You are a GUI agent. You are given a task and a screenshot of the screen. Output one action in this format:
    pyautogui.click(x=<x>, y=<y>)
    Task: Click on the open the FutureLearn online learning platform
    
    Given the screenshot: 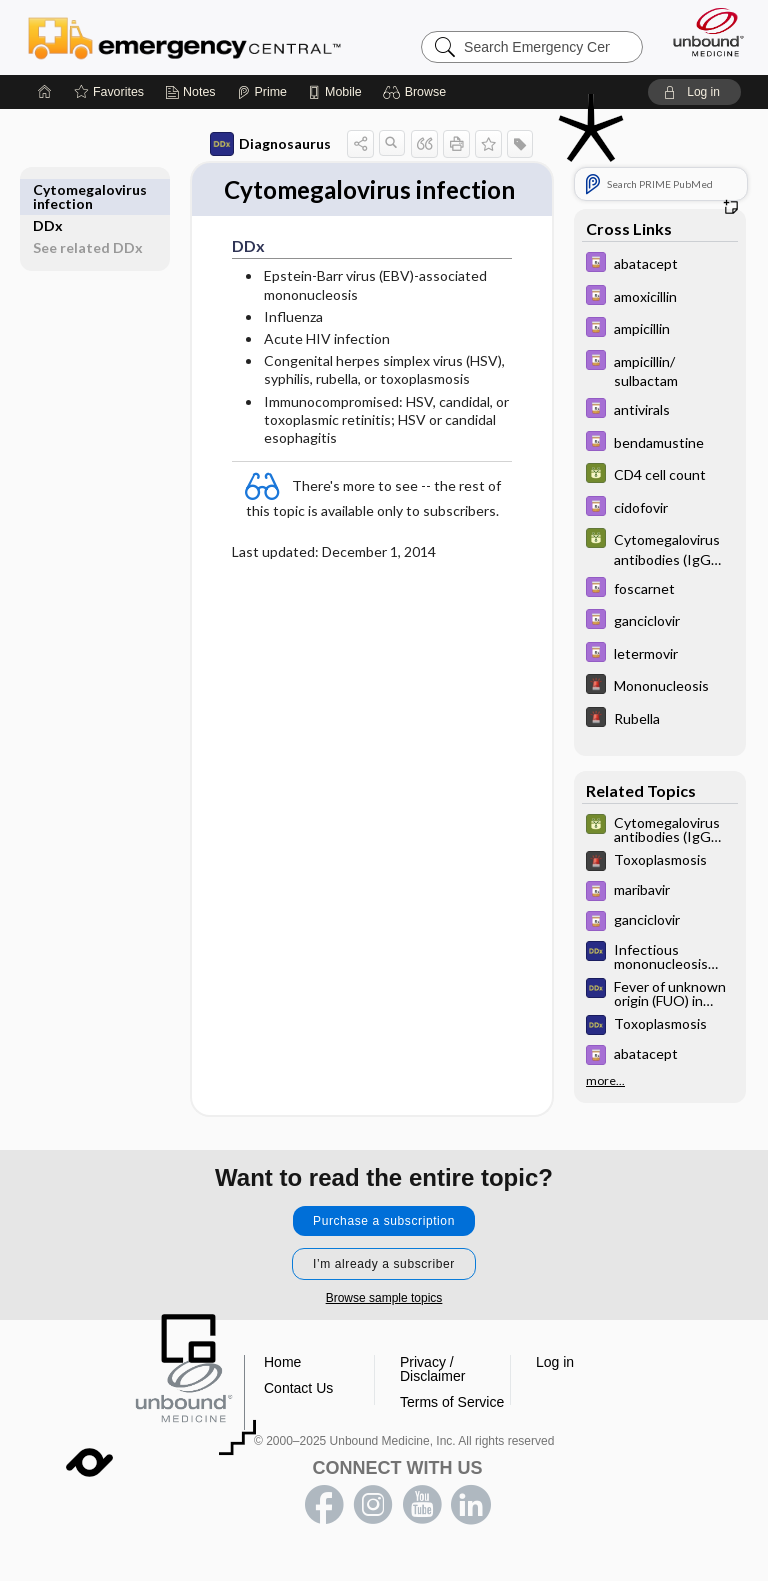 What is the action you would take?
    pyautogui.click(x=237, y=1437)
    